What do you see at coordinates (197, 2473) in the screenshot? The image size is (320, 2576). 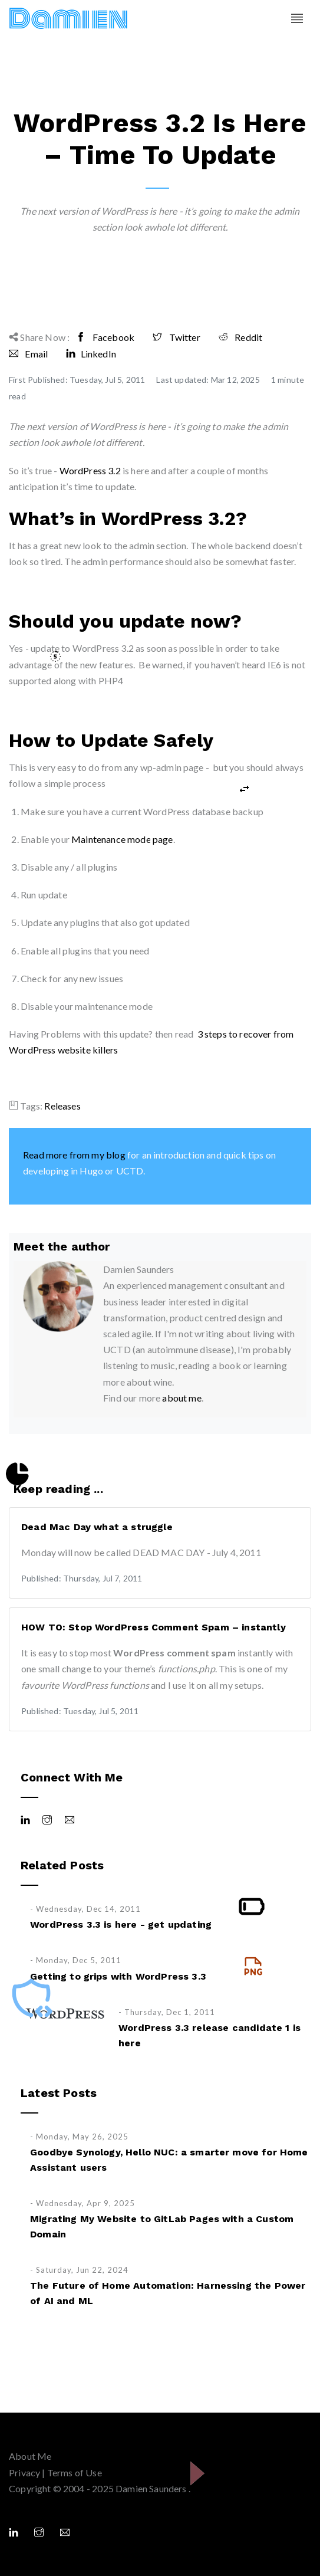 I see `play media or start playback` at bounding box center [197, 2473].